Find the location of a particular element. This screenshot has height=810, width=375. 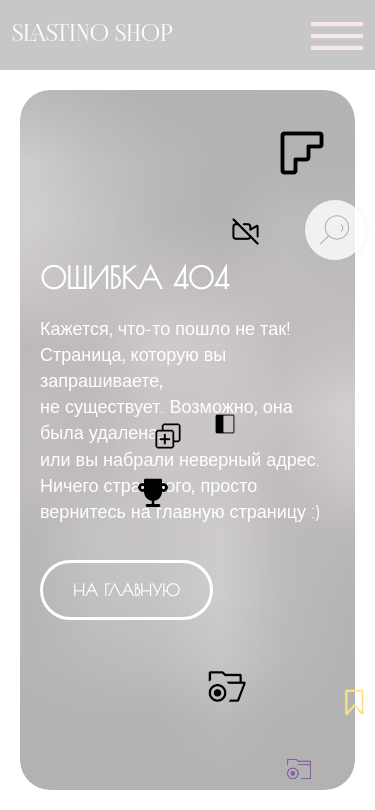

turn off camera or disable video is located at coordinates (245, 231).